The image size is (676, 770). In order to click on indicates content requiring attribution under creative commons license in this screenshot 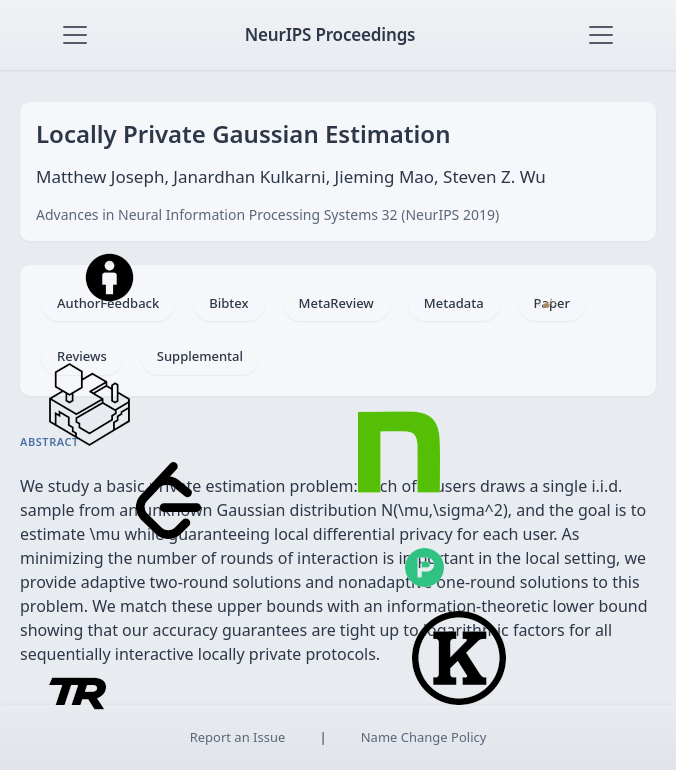, I will do `click(109, 277)`.